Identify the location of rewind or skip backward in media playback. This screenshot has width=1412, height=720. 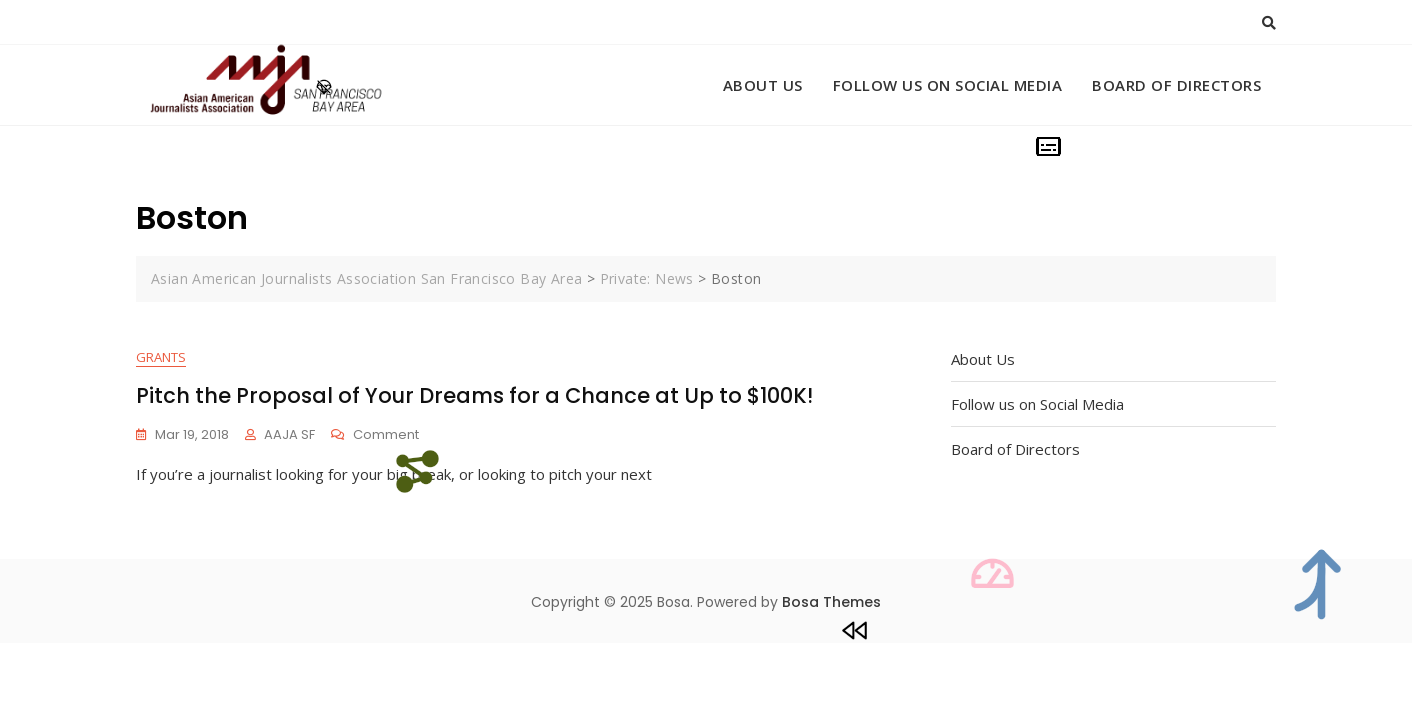
(854, 630).